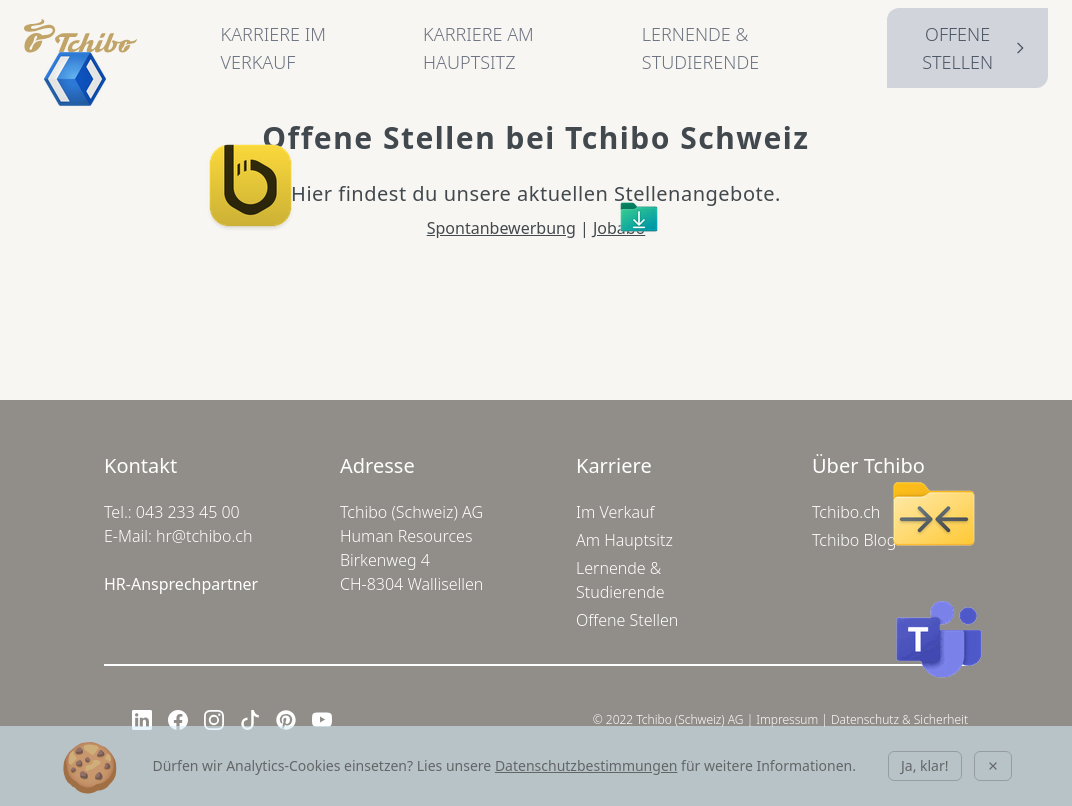 This screenshot has width=1072, height=806. What do you see at coordinates (934, 516) in the screenshot?
I see `compress folder contents to save space` at bounding box center [934, 516].